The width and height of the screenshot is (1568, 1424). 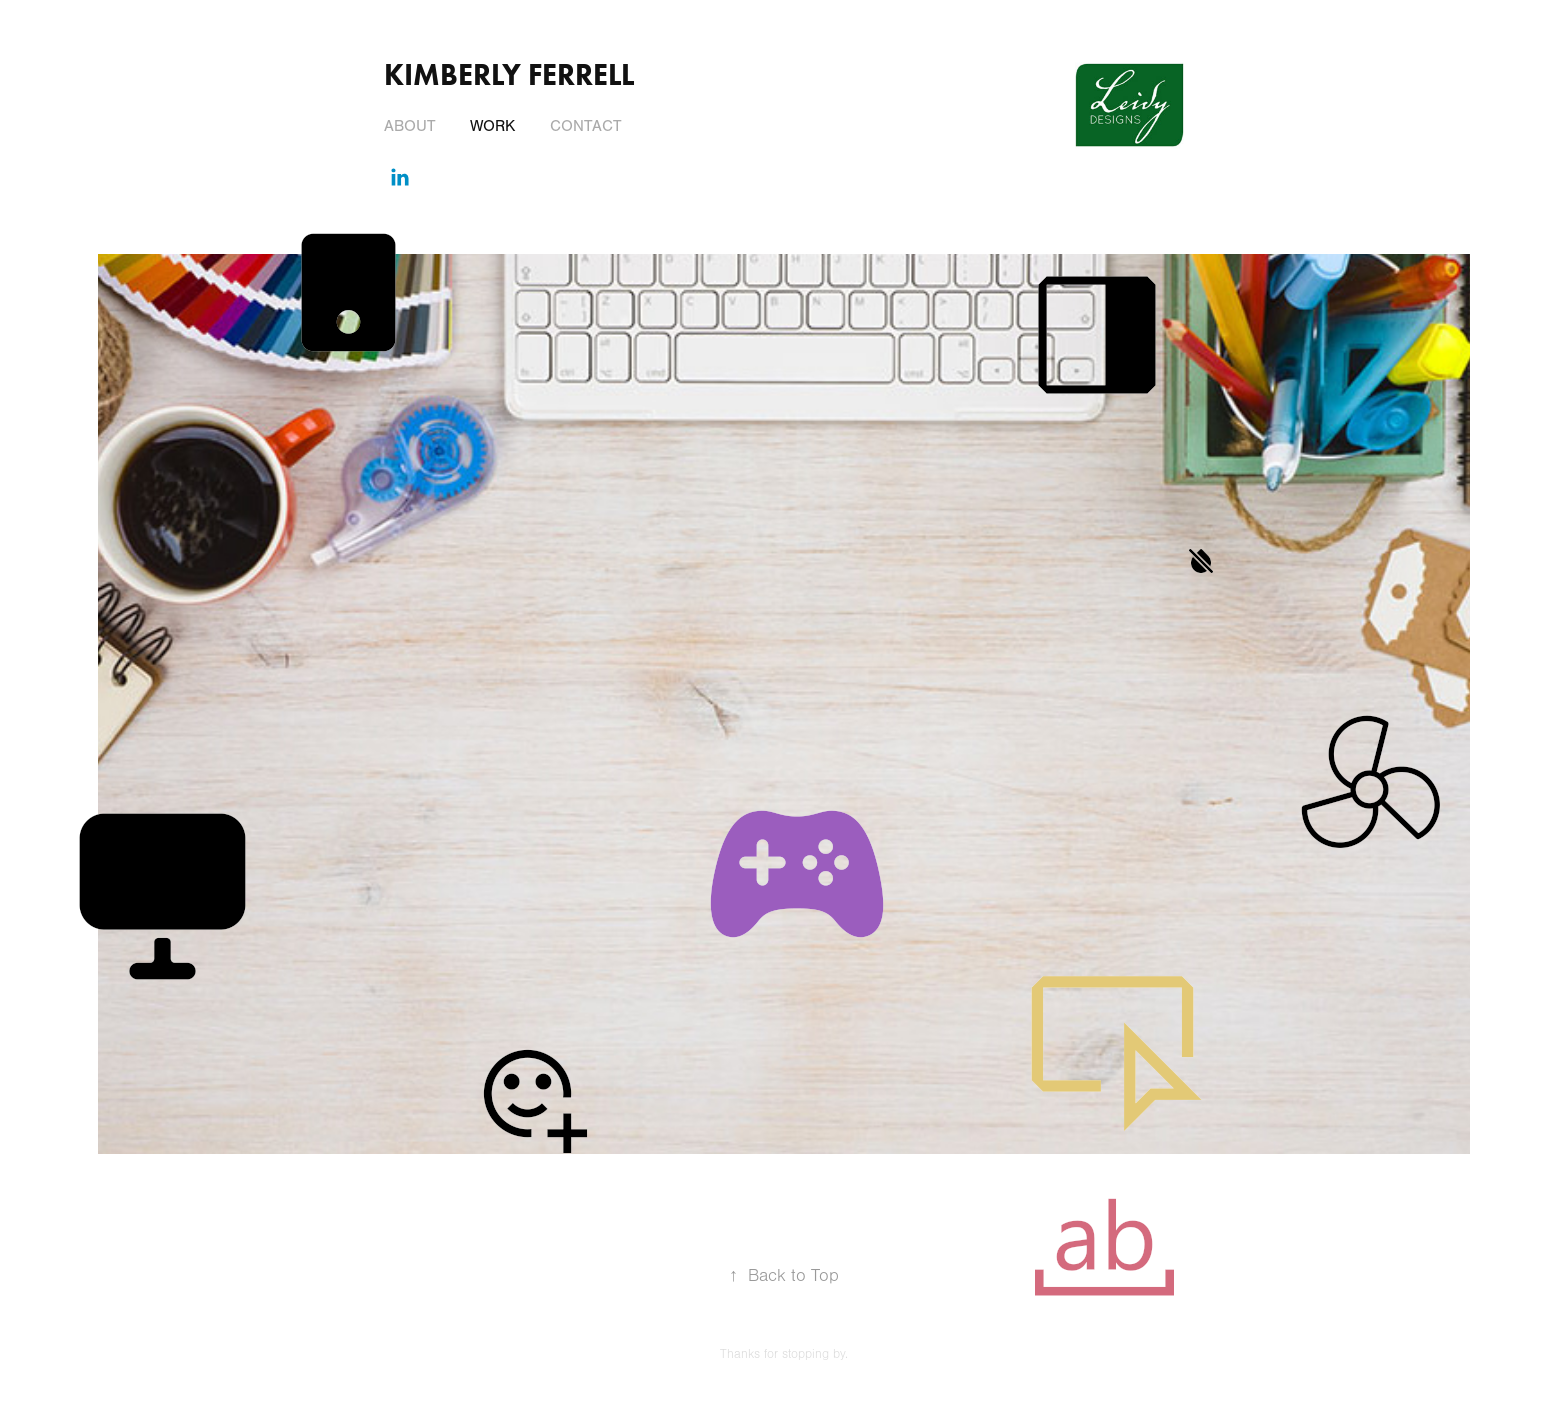 I want to click on toggle the right sidebar panel, so click(x=1097, y=335).